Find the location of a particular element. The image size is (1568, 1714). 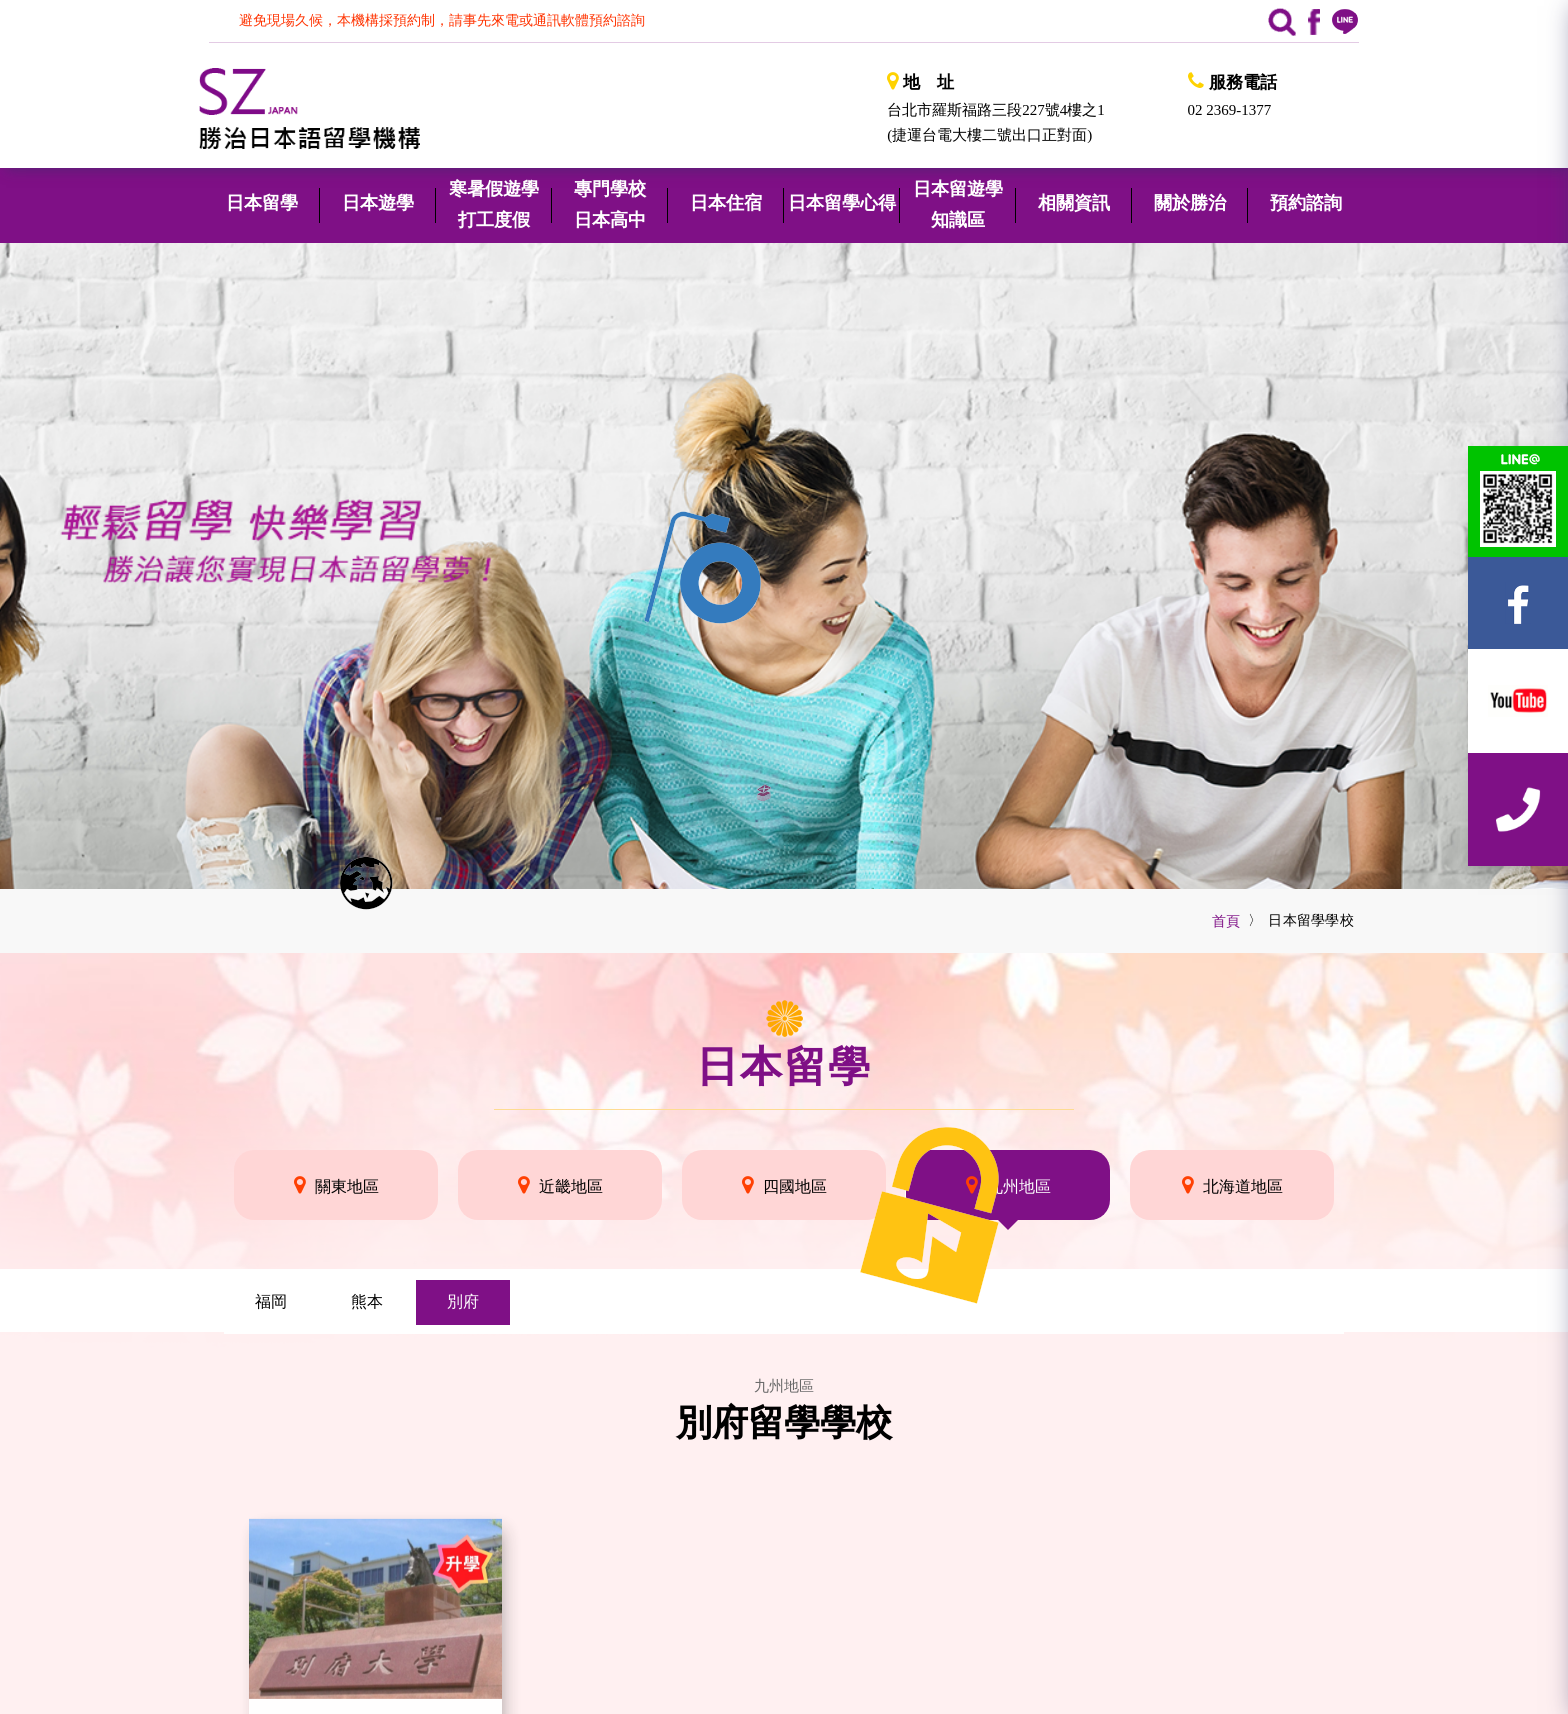

access vehicle repair or tire change tools is located at coordinates (702, 567).